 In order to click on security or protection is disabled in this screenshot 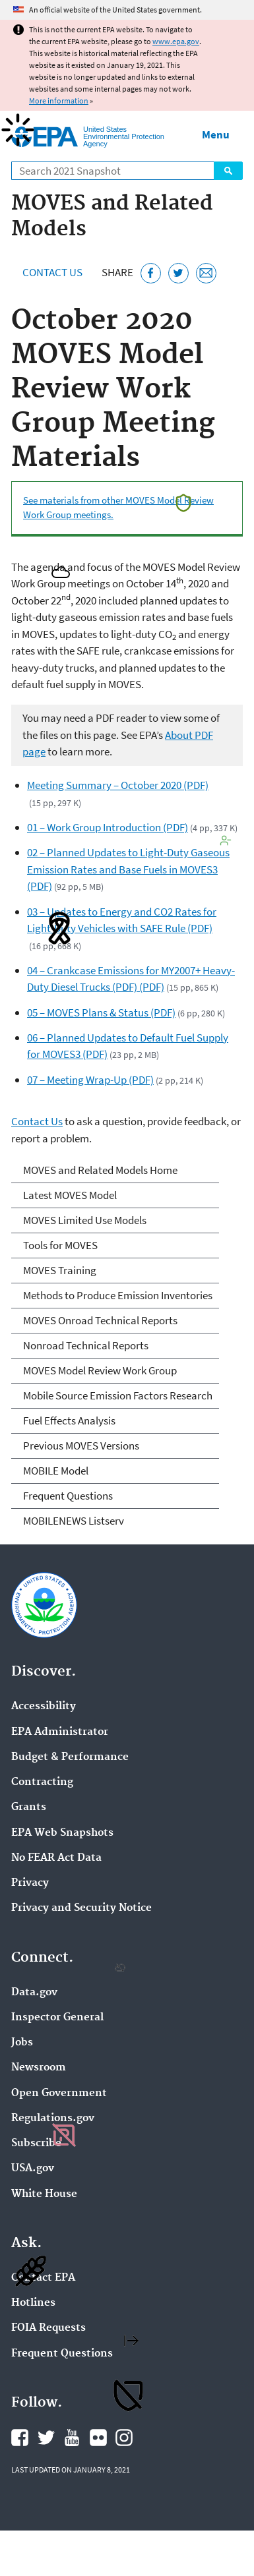, I will do `click(128, 2394)`.